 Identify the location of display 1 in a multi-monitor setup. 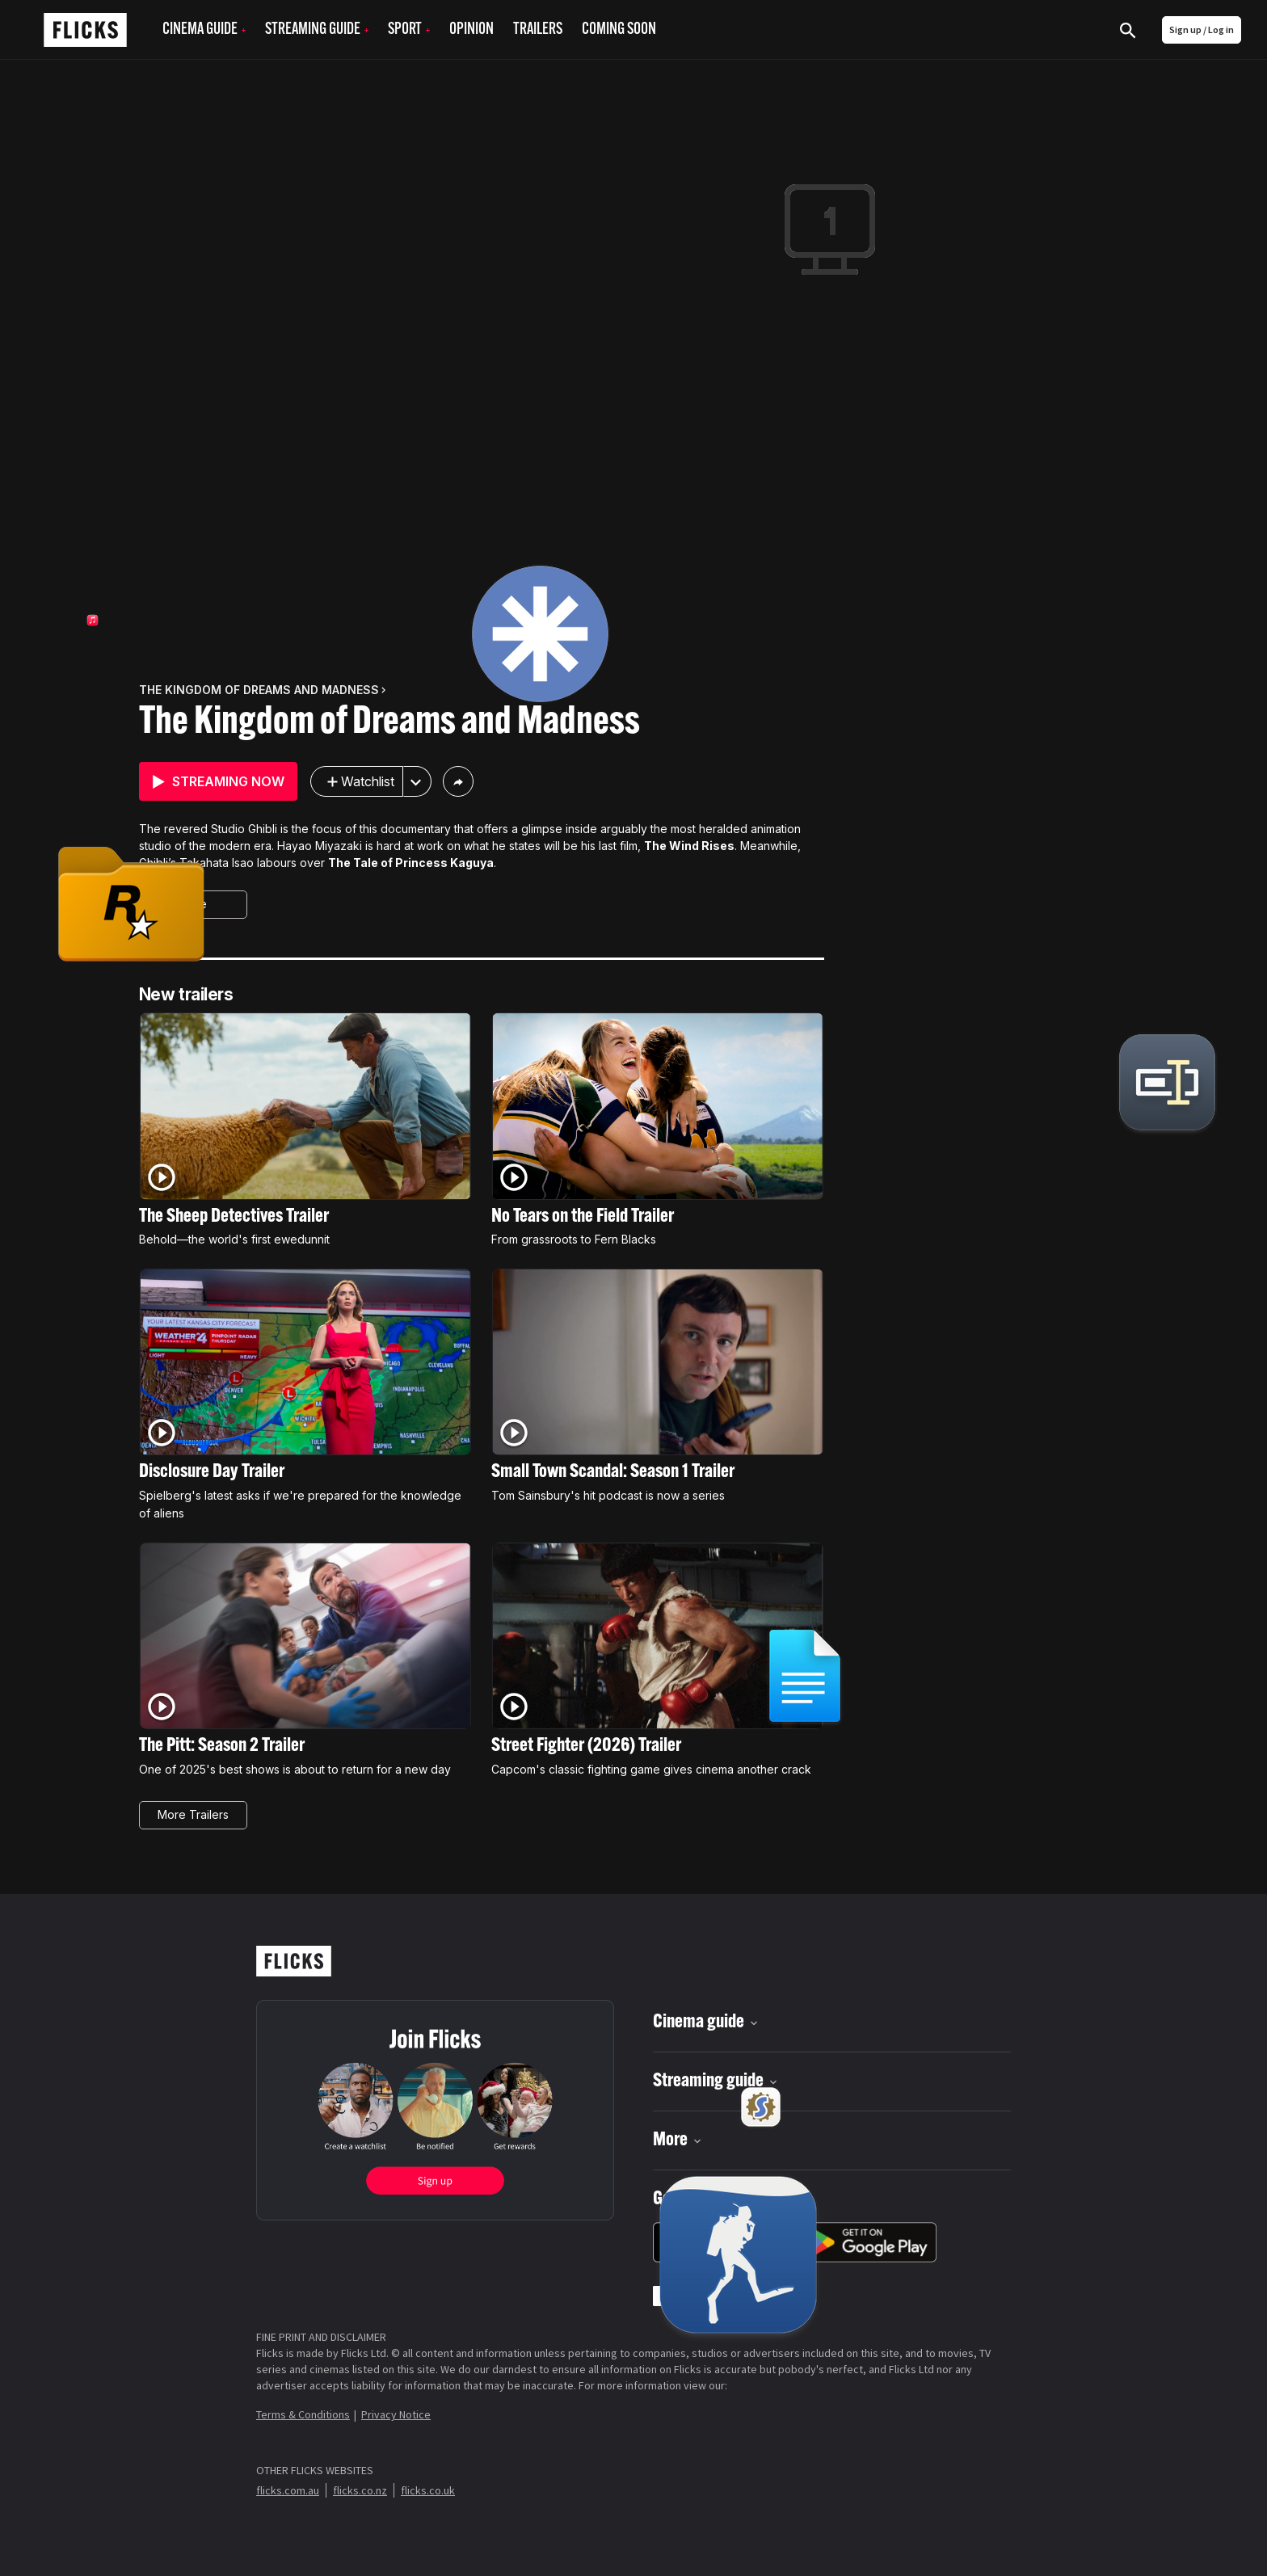
(830, 229).